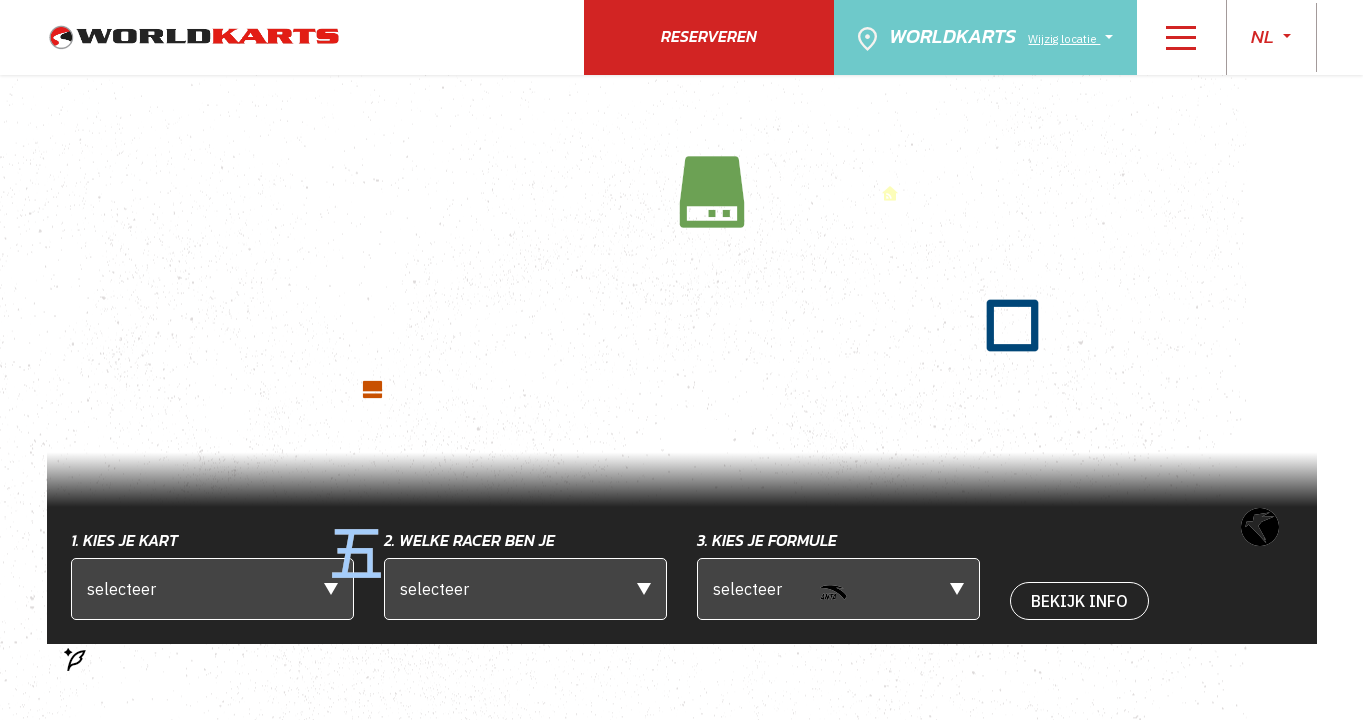 The height and width of the screenshot is (720, 1363). What do you see at coordinates (76, 660) in the screenshot?
I see `compose with AI writing assistance` at bounding box center [76, 660].